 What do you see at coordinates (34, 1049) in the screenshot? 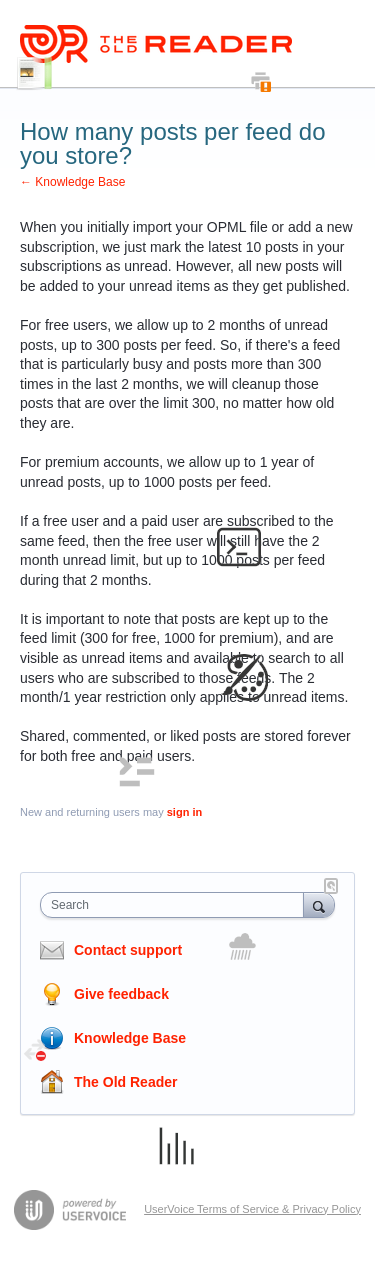
I see `network connection error` at bounding box center [34, 1049].